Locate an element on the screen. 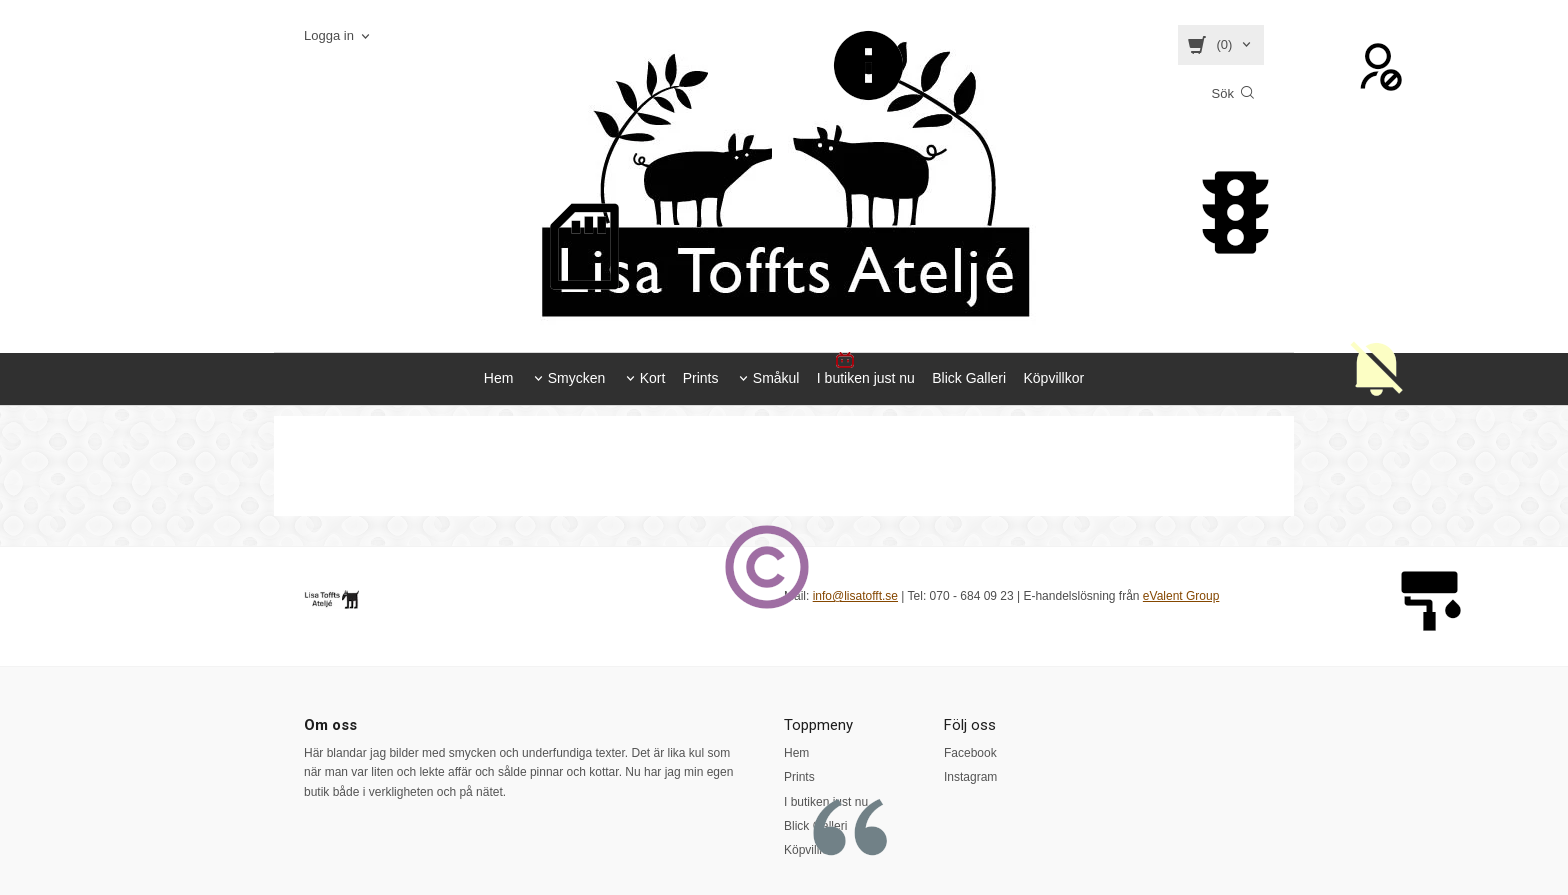  access external storage or SD card settings is located at coordinates (584, 246).